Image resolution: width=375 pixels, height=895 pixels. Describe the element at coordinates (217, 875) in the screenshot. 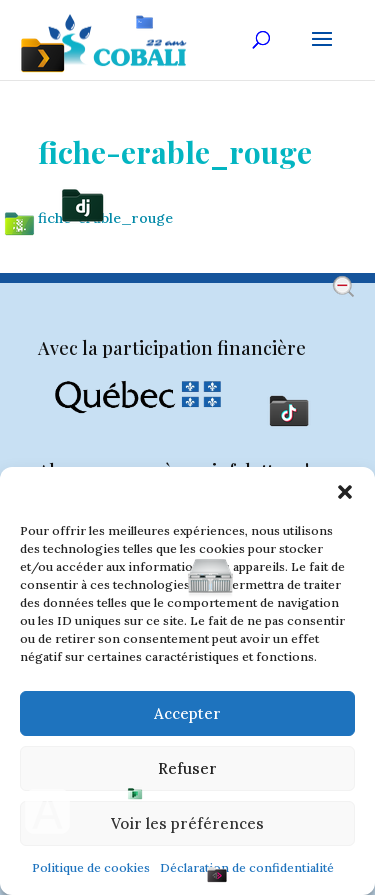

I see `folder containing ActivityPub or federated social media content` at that location.